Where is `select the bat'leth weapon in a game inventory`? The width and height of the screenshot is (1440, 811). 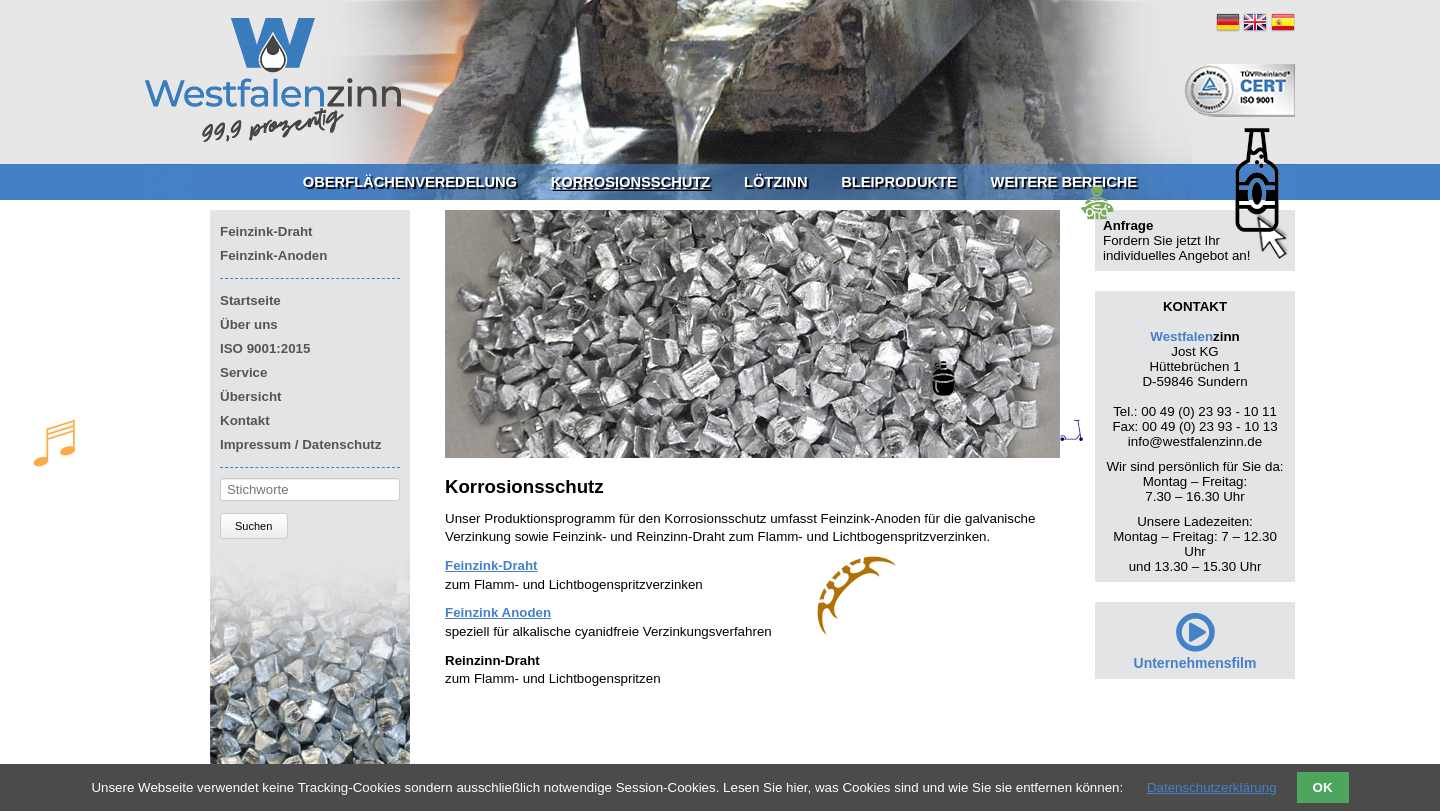 select the bat'leth weapon in a game inventory is located at coordinates (856, 595).